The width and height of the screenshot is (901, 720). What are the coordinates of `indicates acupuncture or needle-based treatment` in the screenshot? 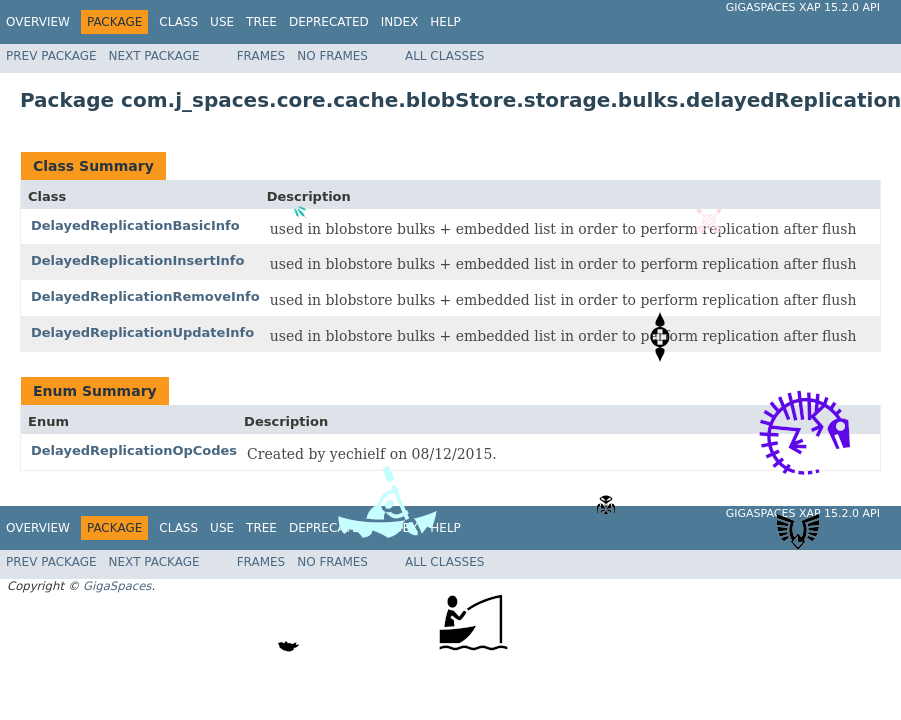 It's located at (301, 213).